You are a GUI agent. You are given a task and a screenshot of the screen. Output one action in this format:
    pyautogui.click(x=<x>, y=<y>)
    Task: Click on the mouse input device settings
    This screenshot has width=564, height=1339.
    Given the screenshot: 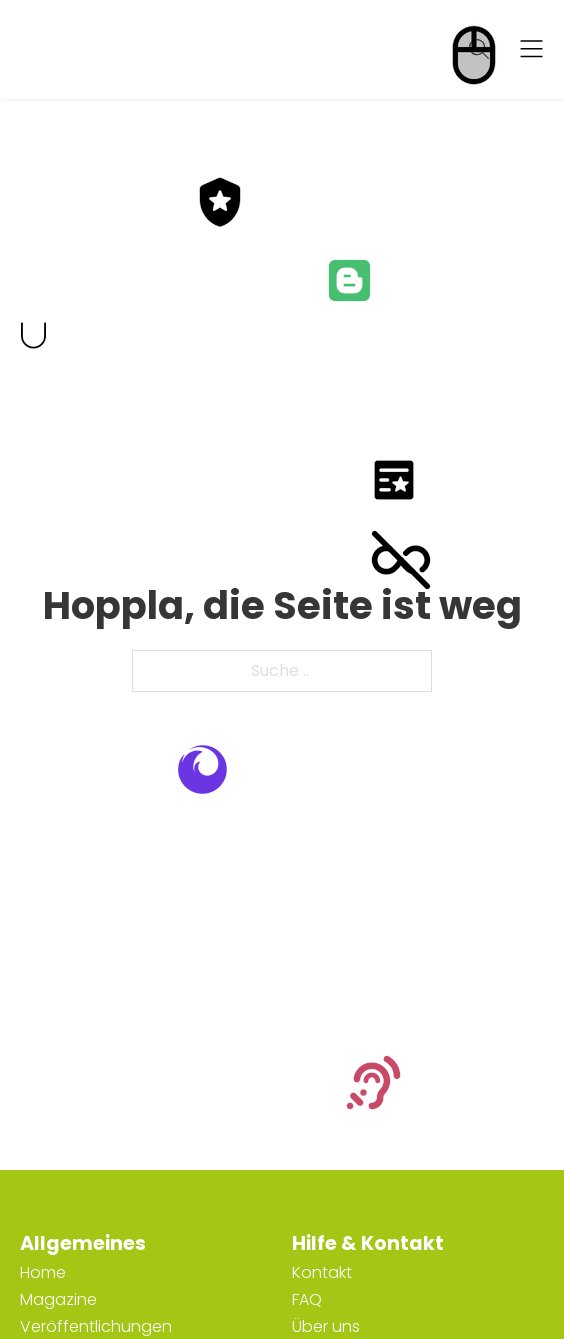 What is the action you would take?
    pyautogui.click(x=474, y=55)
    